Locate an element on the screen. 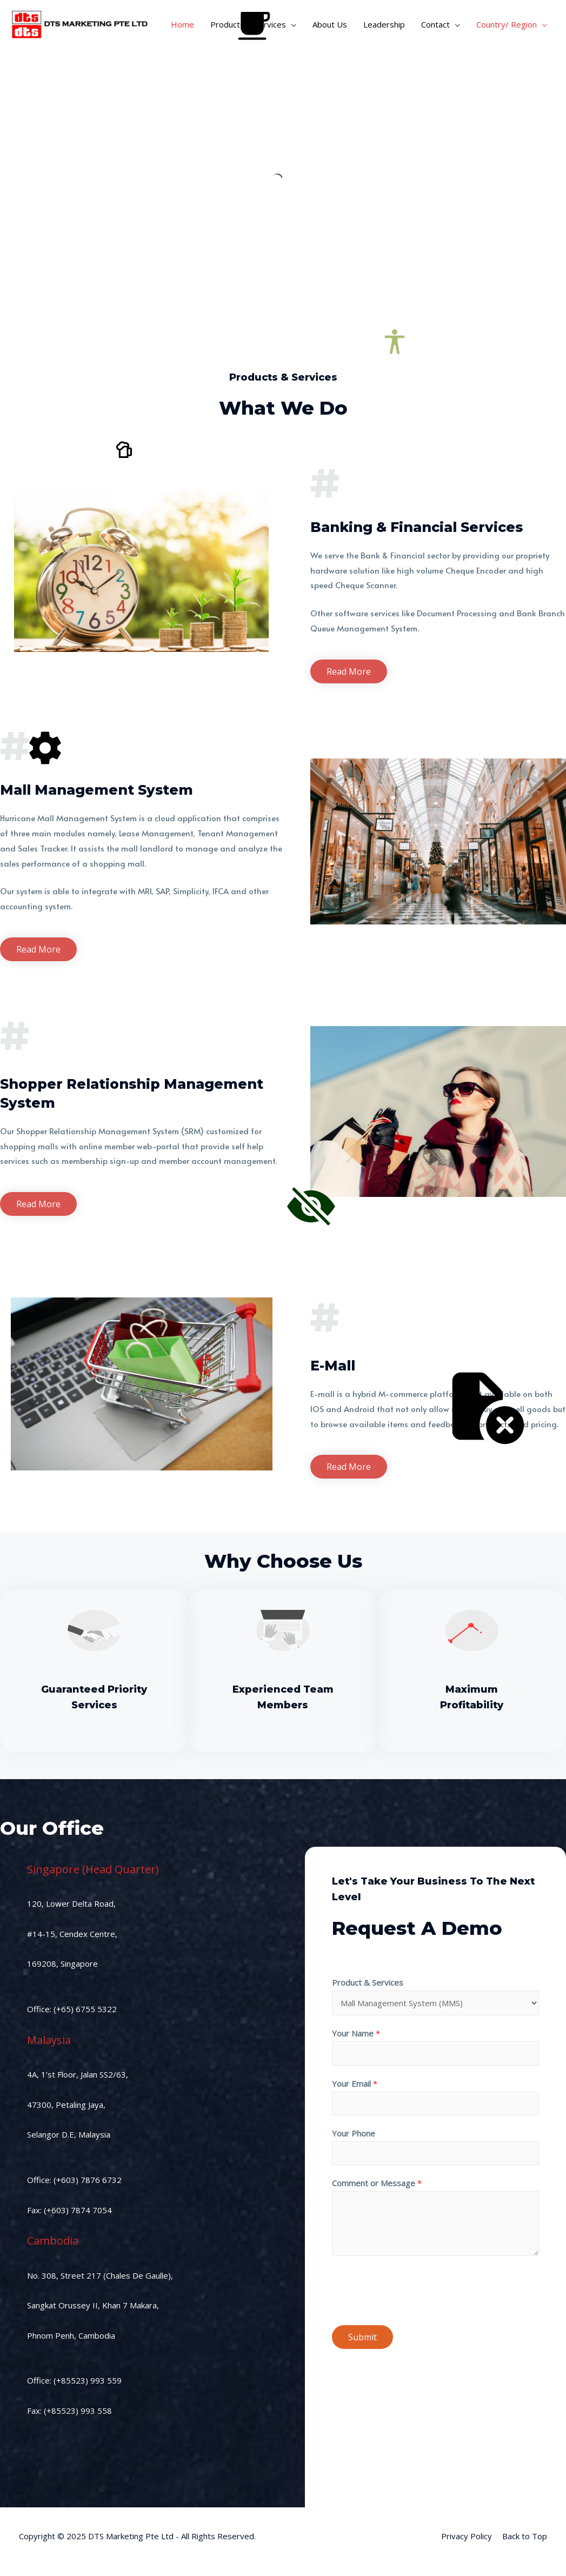 The width and height of the screenshot is (566, 2576). find nearby bars or pubs is located at coordinates (124, 450).